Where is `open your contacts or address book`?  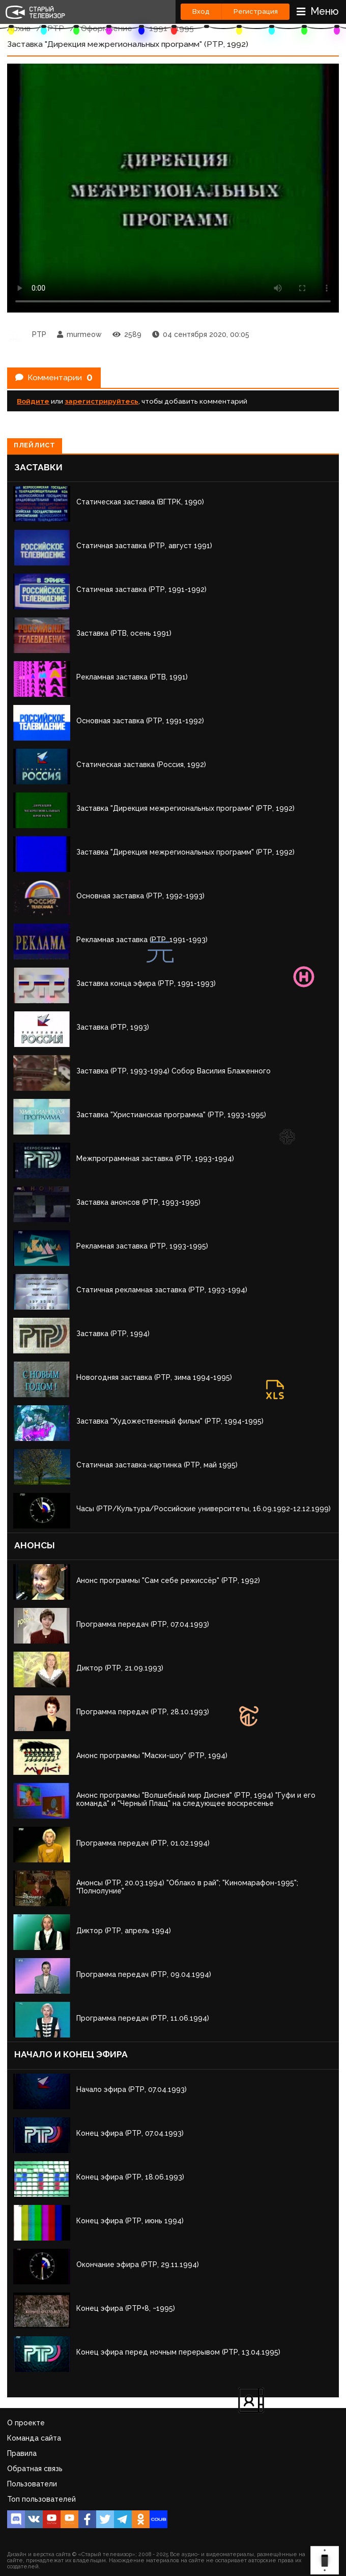 open your contacts or address book is located at coordinates (251, 2400).